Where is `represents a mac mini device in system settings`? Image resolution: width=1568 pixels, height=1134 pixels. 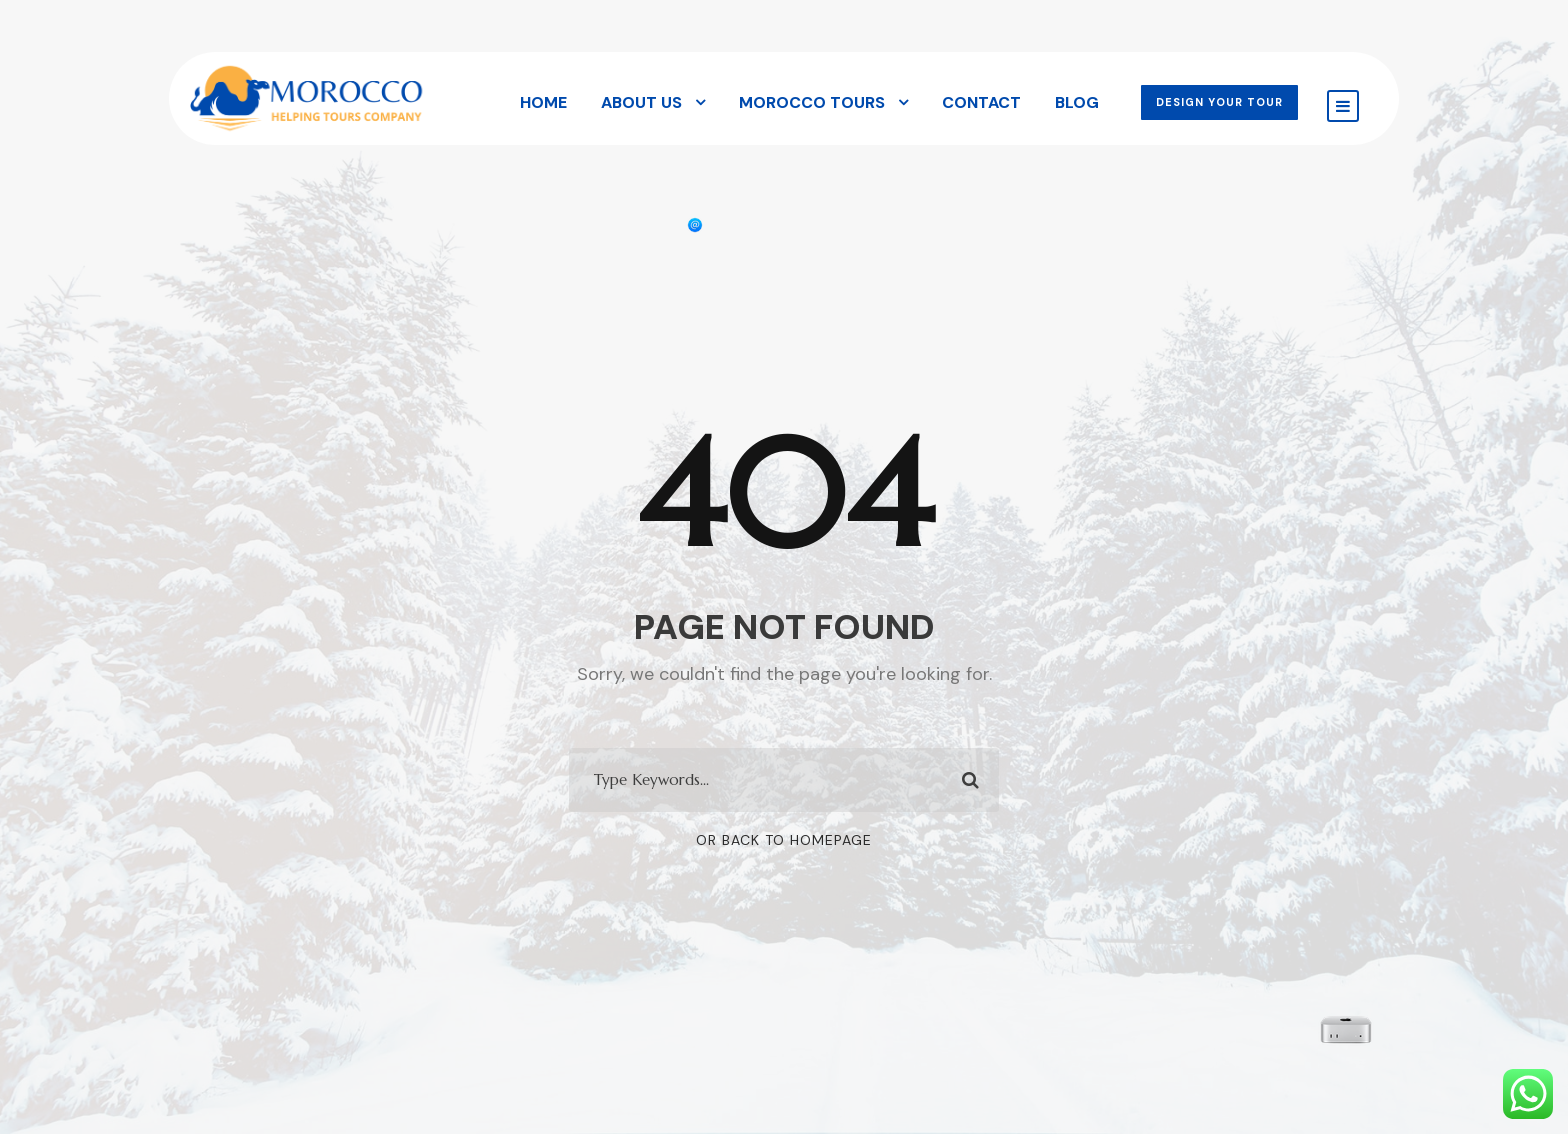 represents a mac mini device in system settings is located at coordinates (1346, 1029).